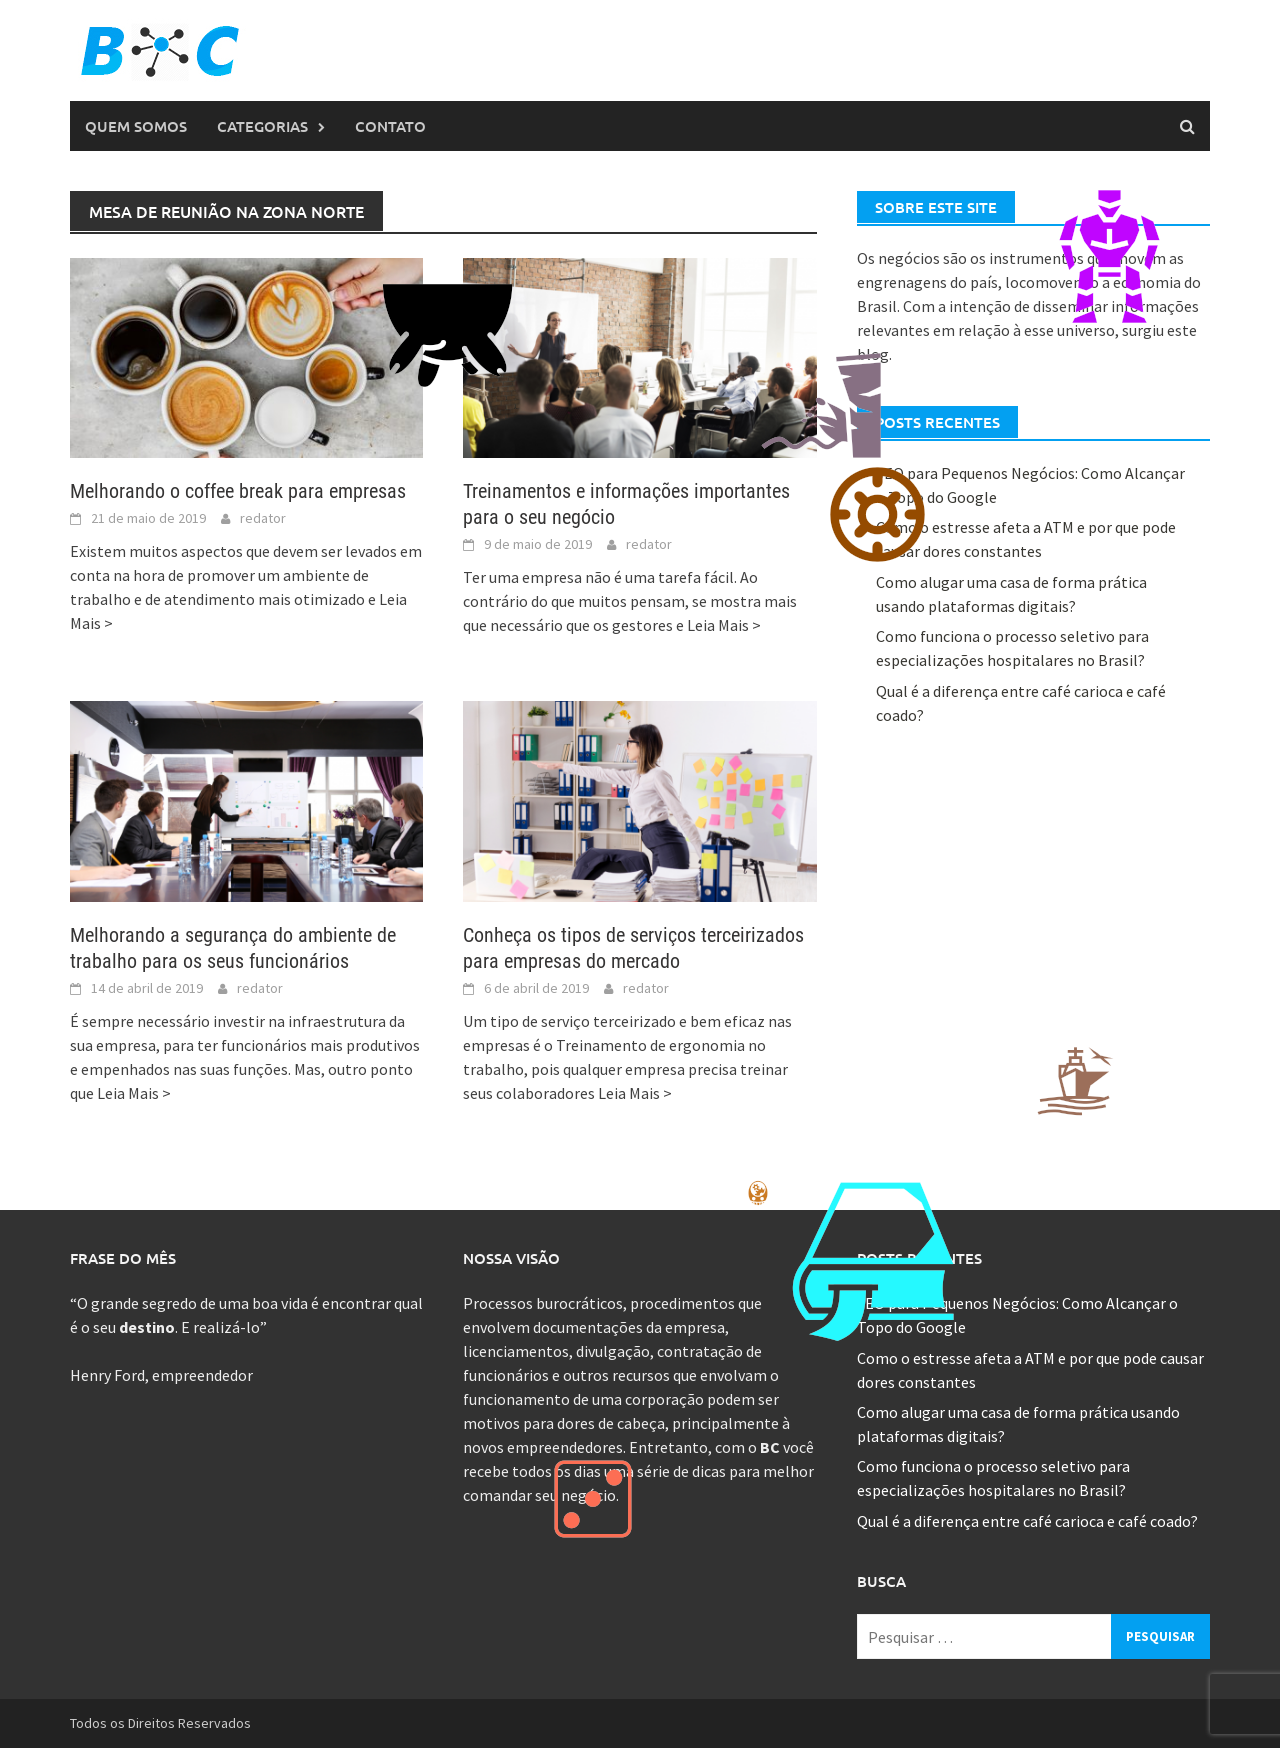 The width and height of the screenshot is (1280, 1748). I want to click on roll dice or randomize selection, so click(593, 1499).